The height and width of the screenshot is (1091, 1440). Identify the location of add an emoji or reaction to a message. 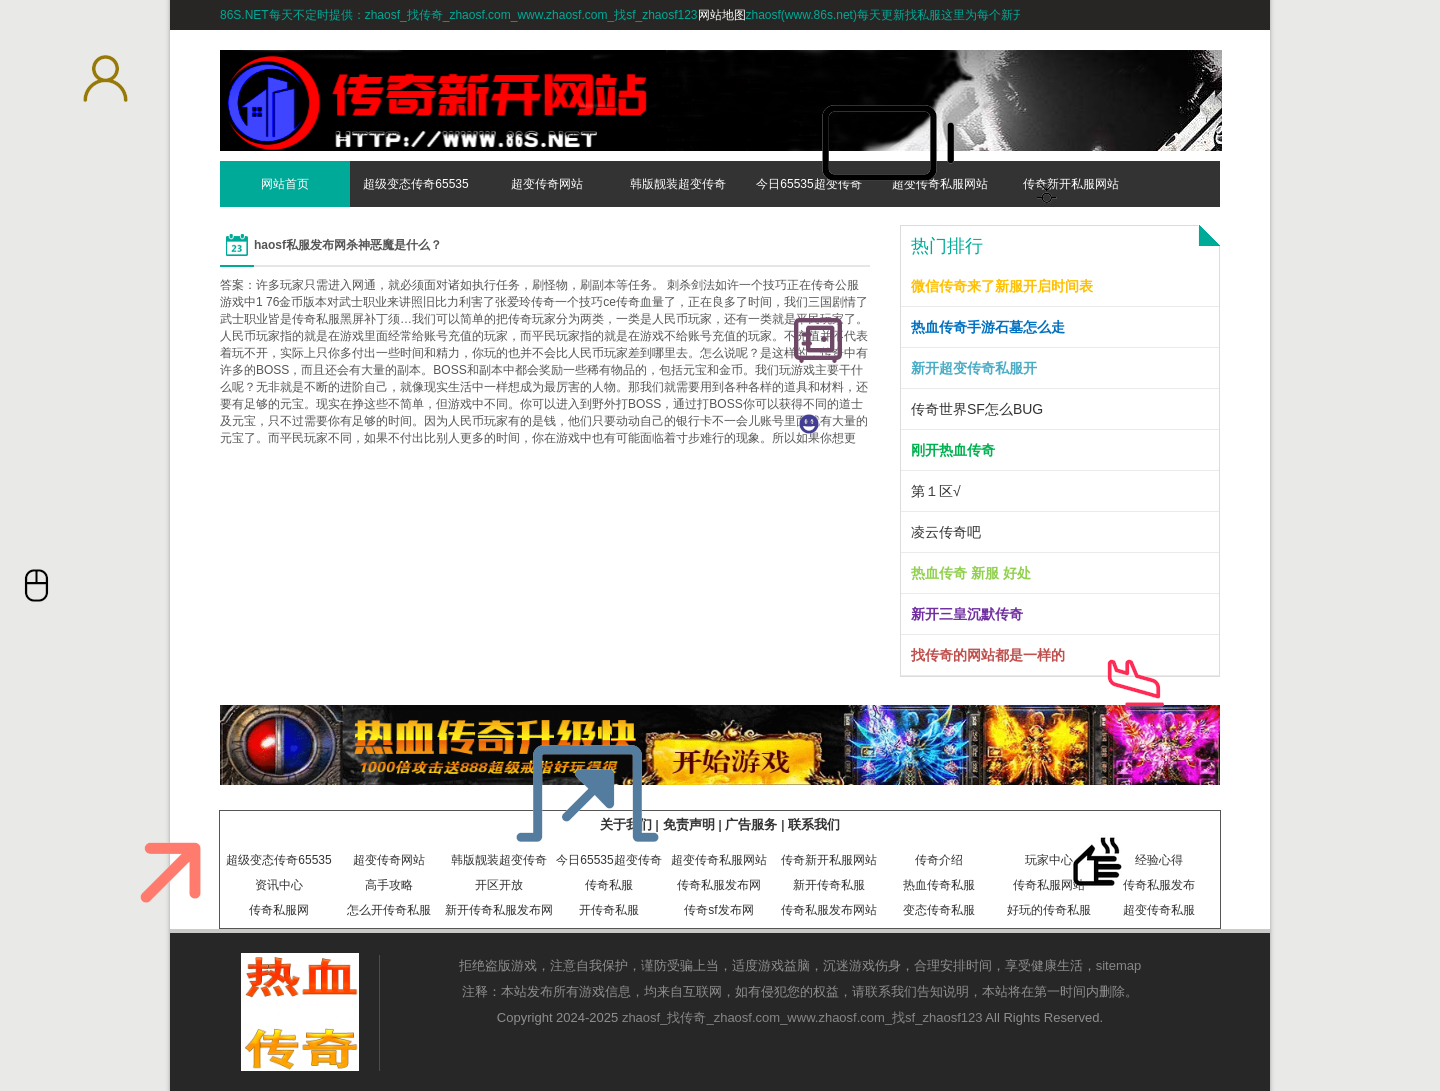
(809, 424).